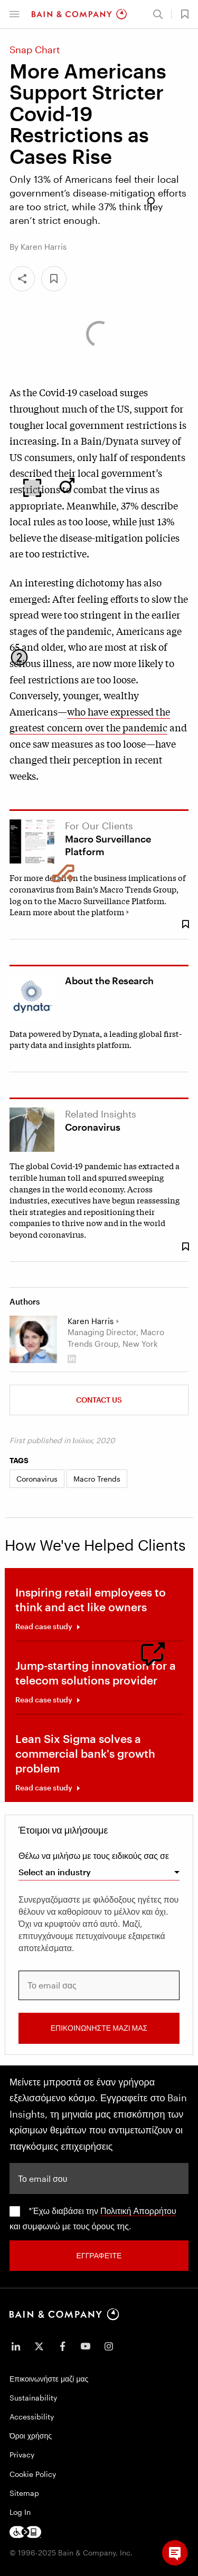 This screenshot has width=198, height=2576. I want to click on mark a location on the map, so click(151, 204).